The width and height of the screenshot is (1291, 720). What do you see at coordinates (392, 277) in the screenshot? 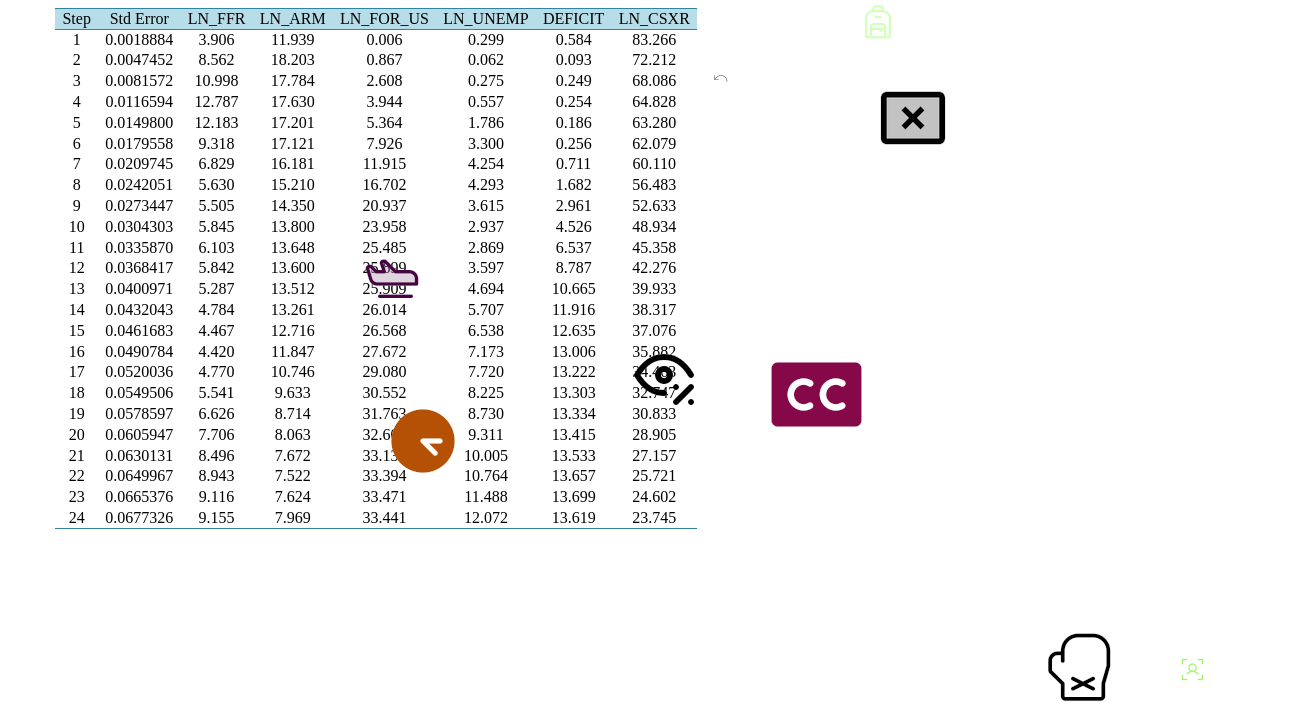
I see `indicates flight mode is active` at bounding box center [392, 277].